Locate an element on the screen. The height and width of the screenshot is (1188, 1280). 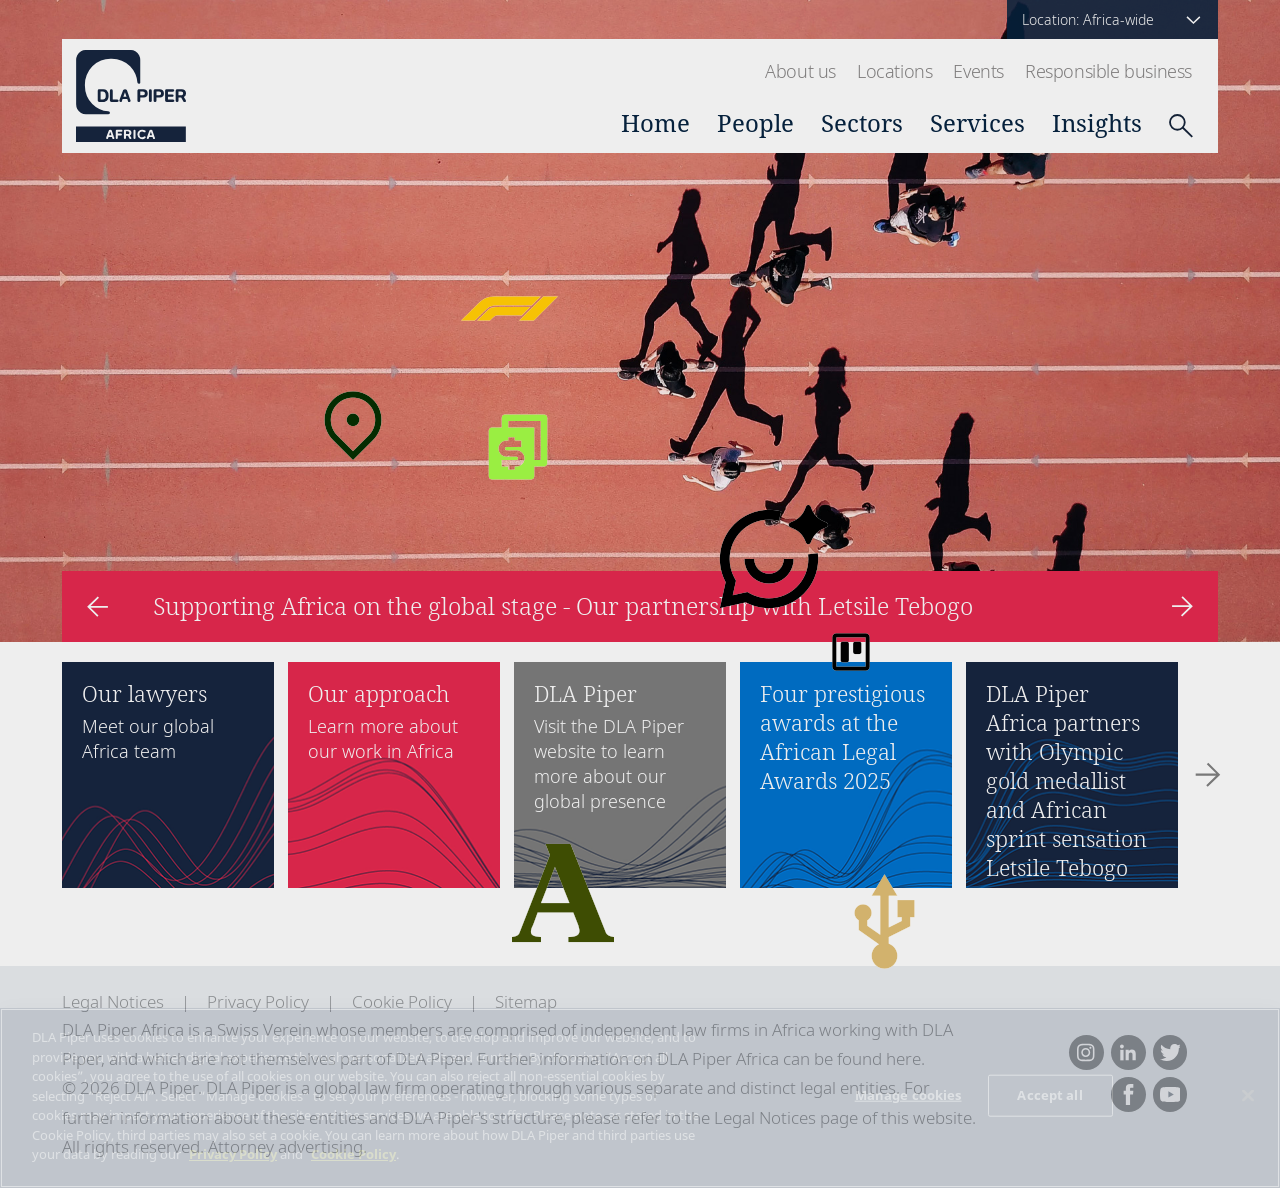
start a conversation with AI assistant is located at coordinates (769, 559).